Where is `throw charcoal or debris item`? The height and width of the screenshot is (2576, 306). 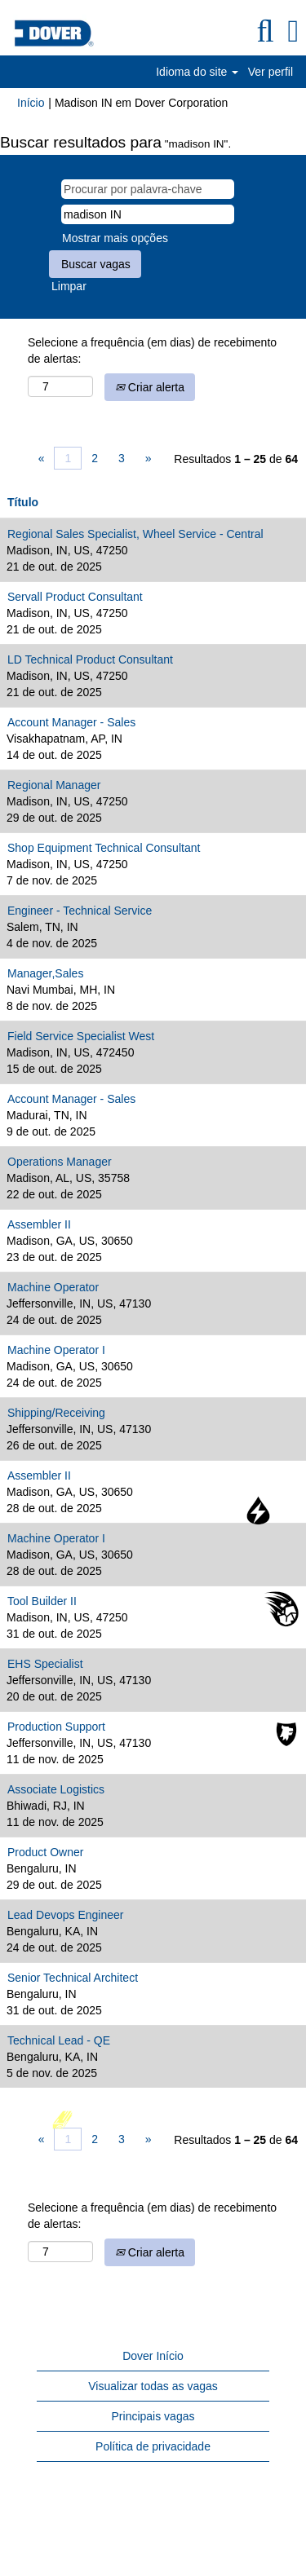
throw charcoal or debris item is located at coordinates (282, 1609).